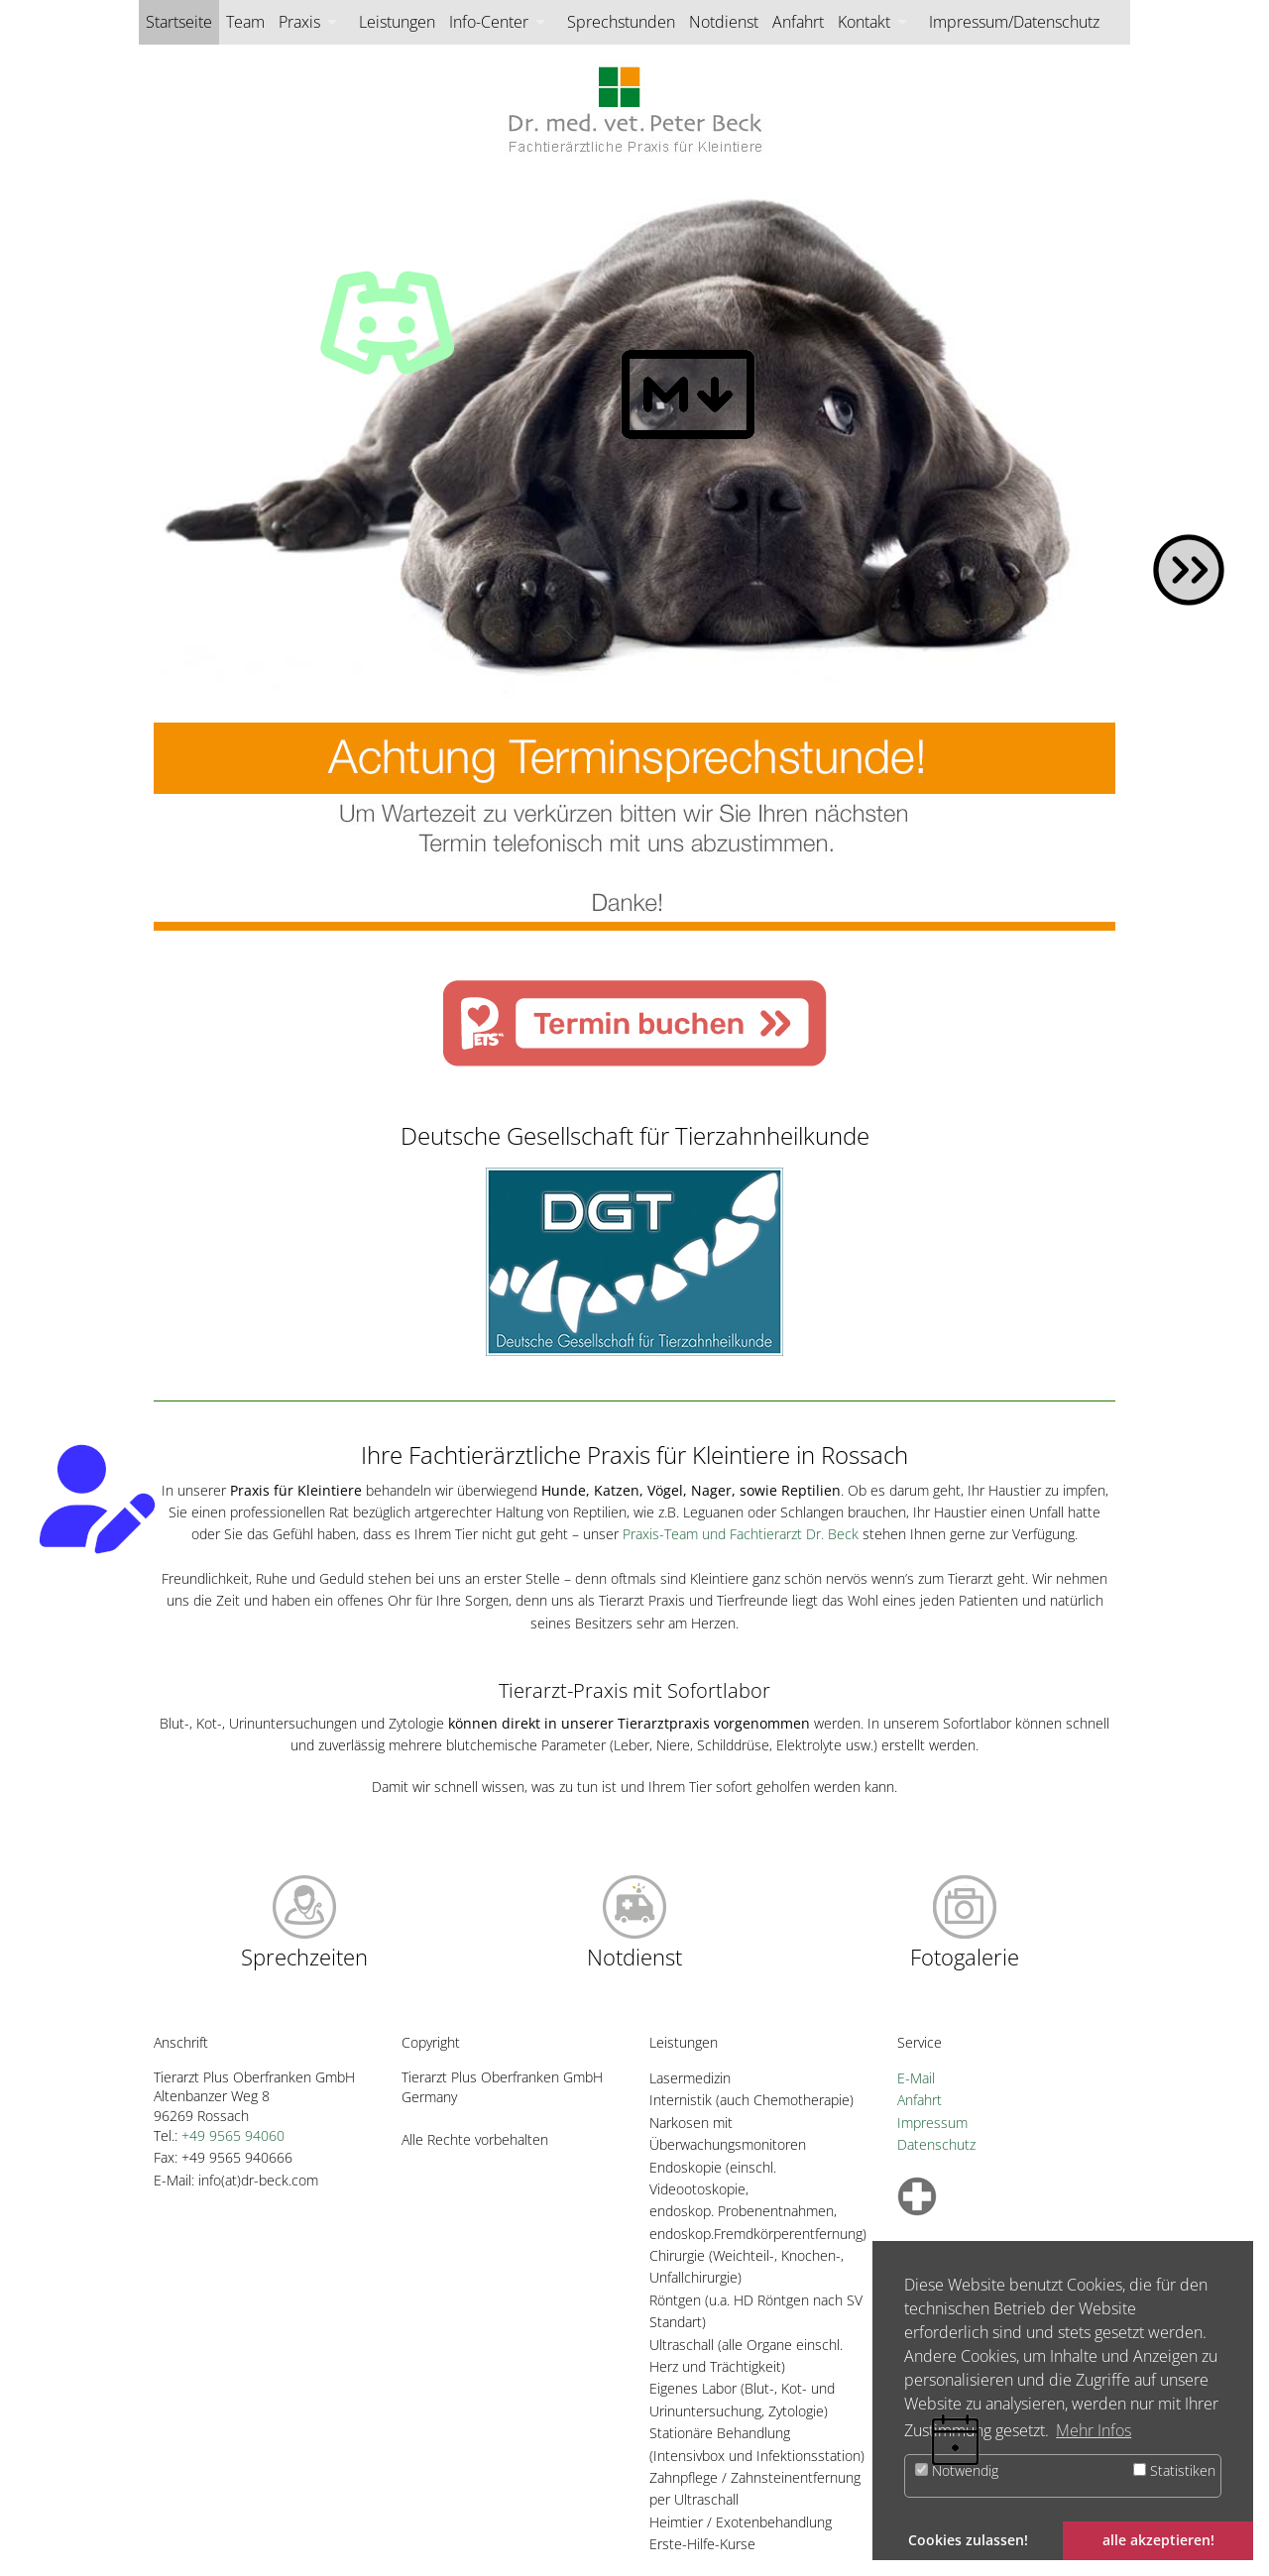 This screenshot has width=1269, height=2576. What do you see at coordinates (387, 320) in the screenshot?
I see `open Discord` at bounding box center [387, 320].